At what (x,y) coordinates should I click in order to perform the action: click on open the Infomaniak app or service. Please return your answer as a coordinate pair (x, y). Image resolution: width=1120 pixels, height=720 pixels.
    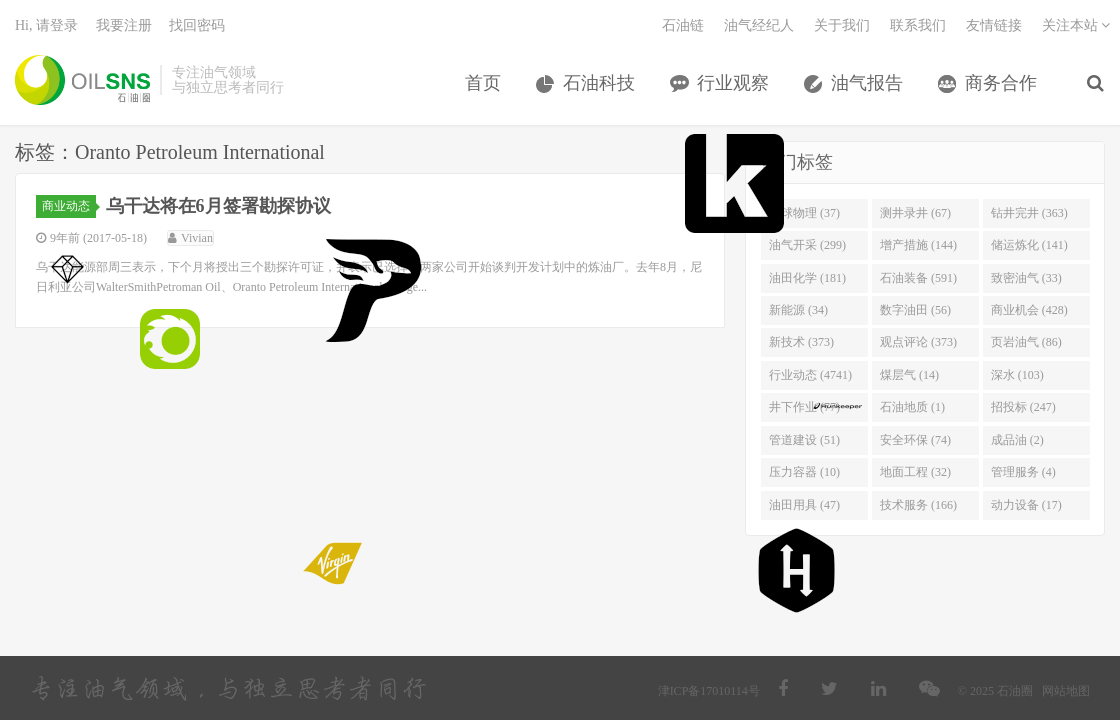
    Looking at the image, I should click on (734, 183).